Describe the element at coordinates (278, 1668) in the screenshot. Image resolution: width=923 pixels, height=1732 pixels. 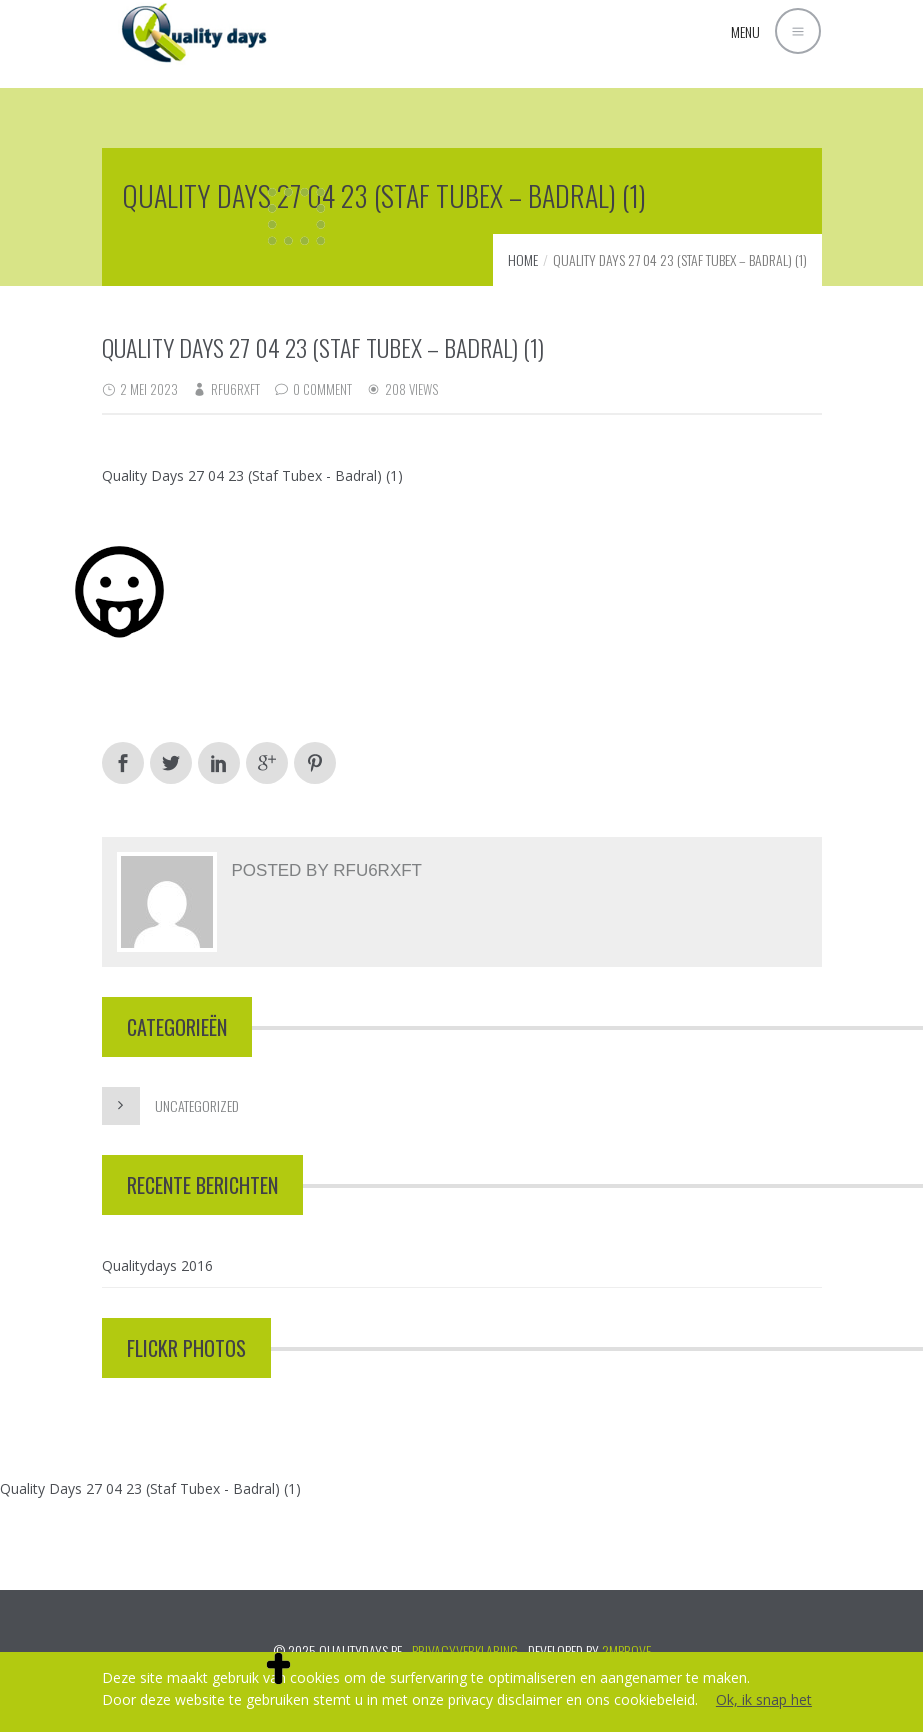
I see `indicates a religious or faith-based feature` at that location.